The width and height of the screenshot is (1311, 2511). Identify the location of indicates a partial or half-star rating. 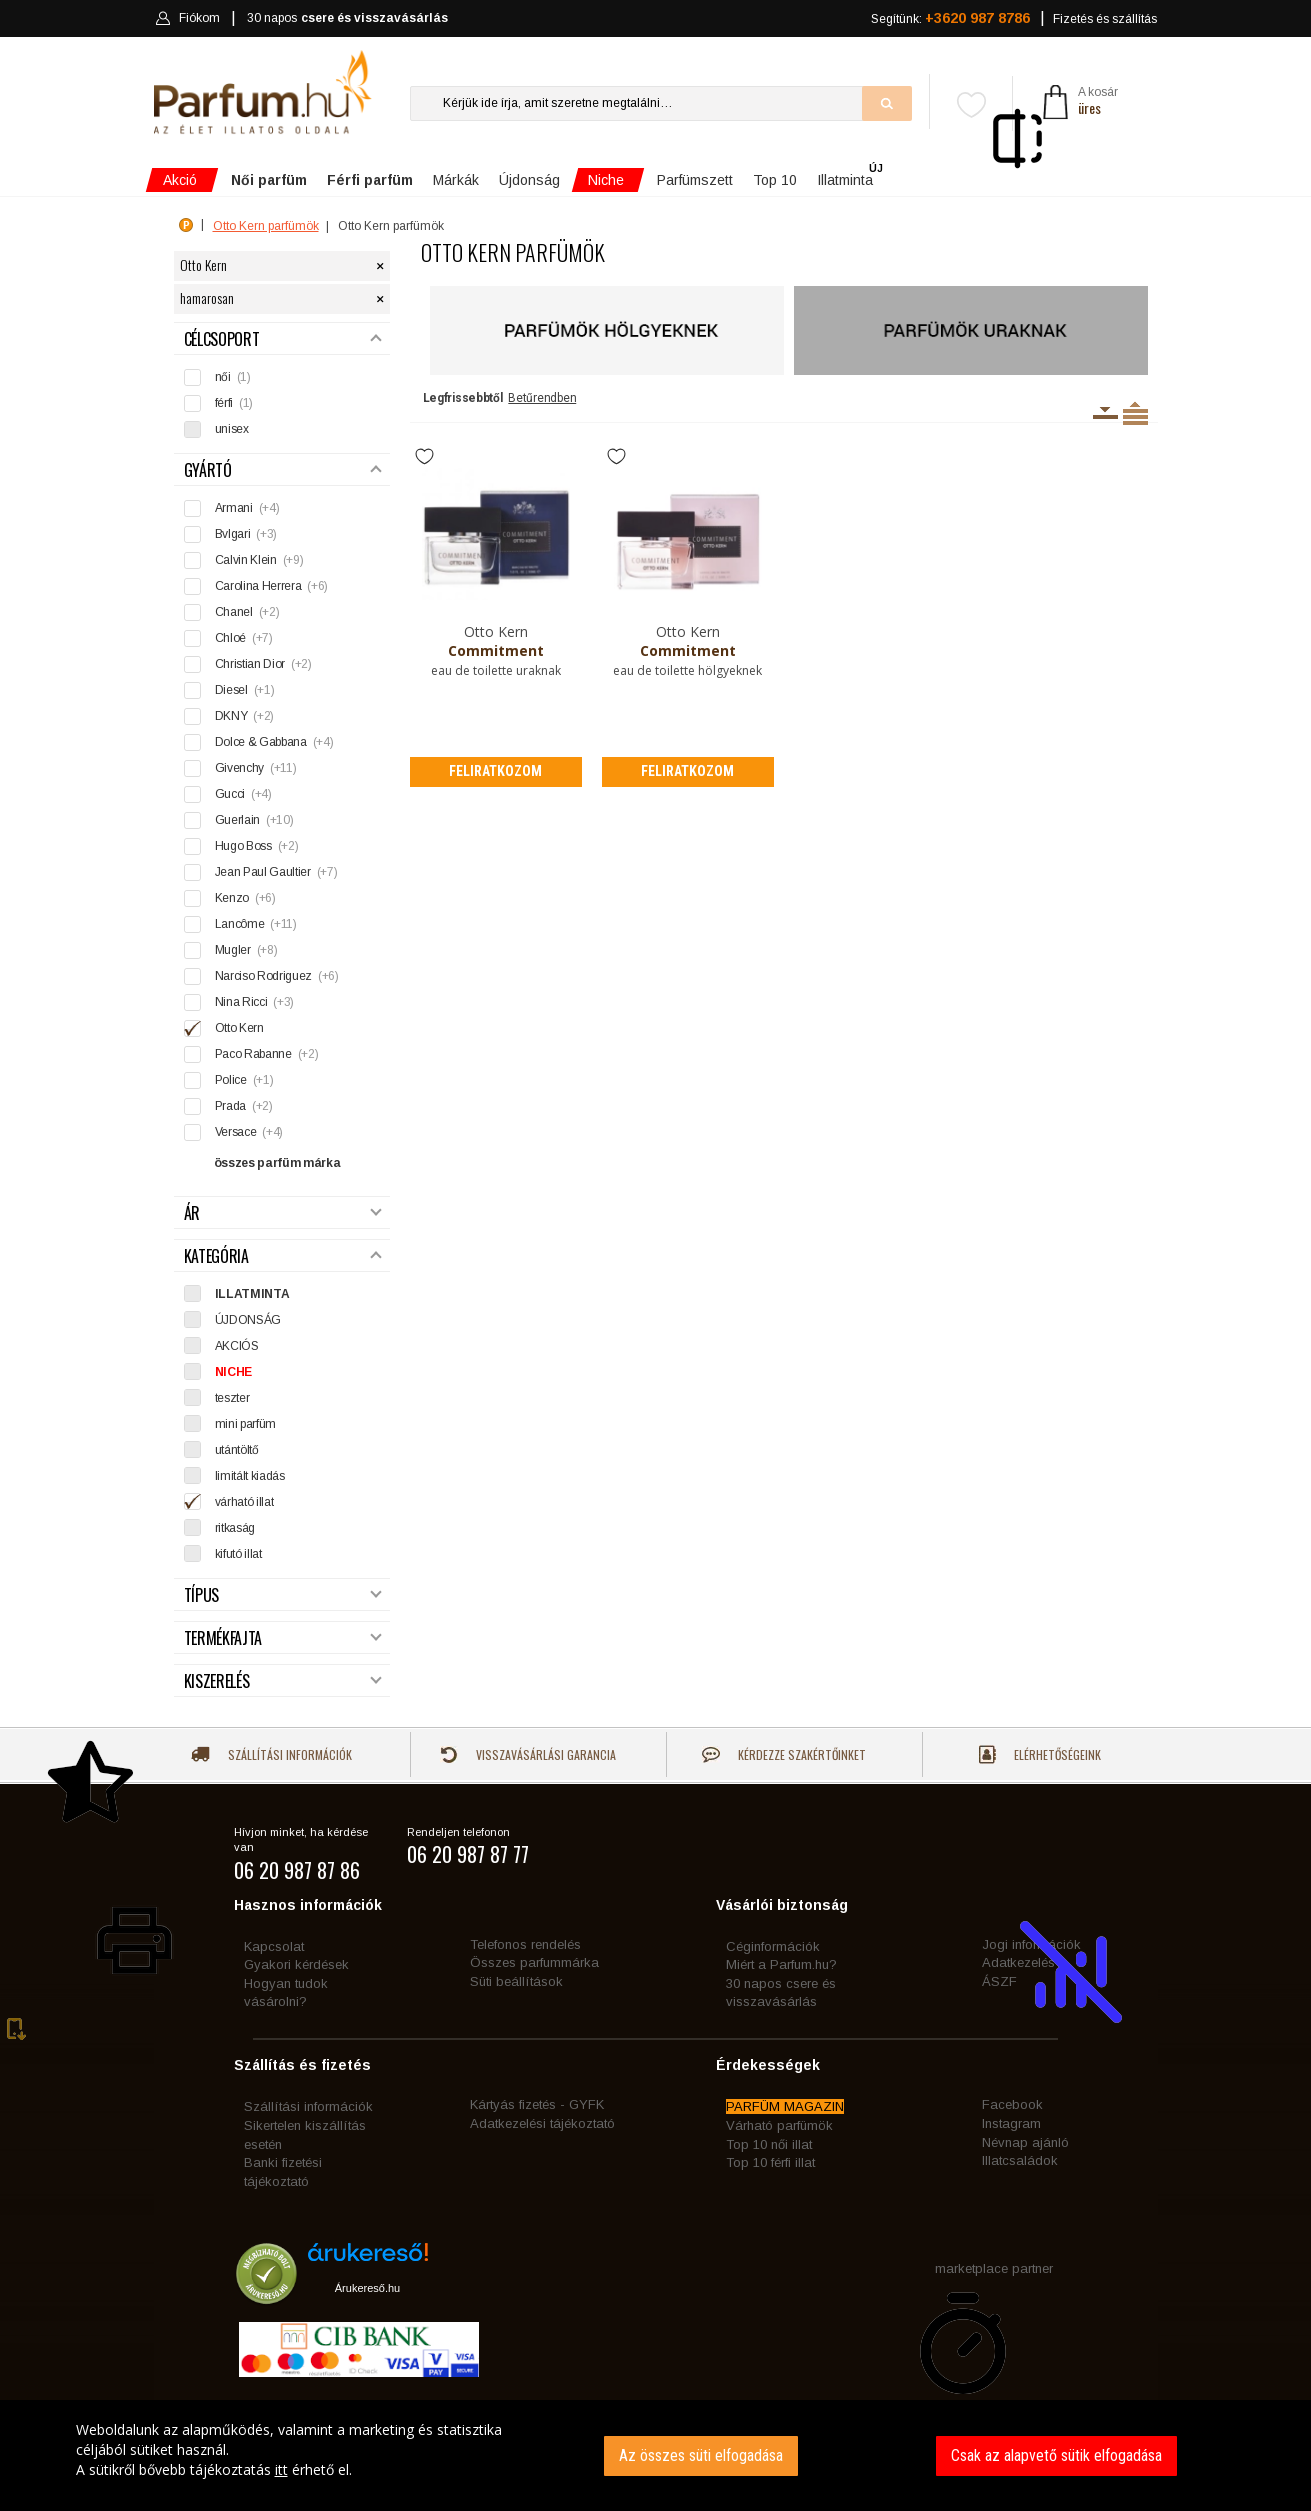
(90, 1783).